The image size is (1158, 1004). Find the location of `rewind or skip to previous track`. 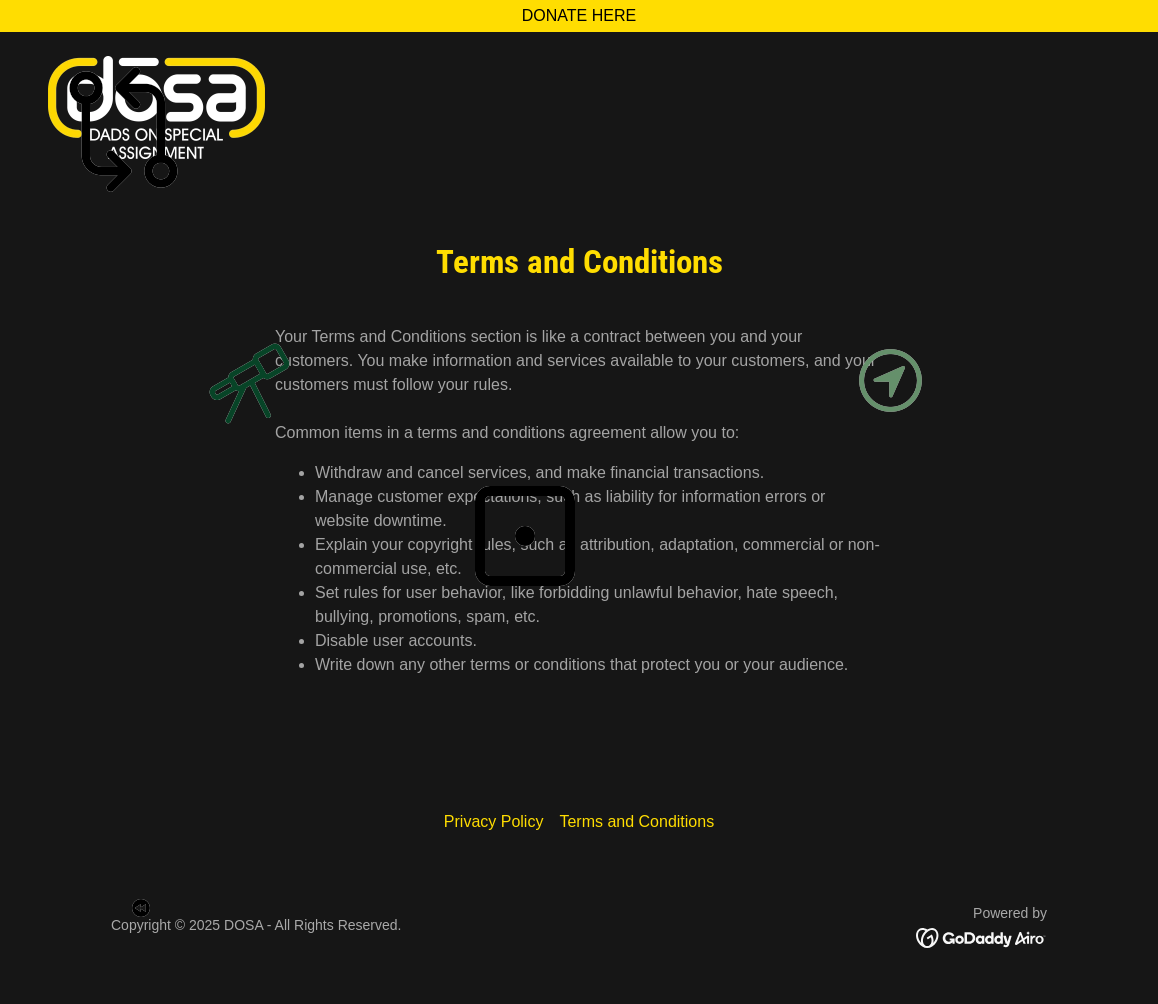

rewind or skip to previous track is located at coordinates (141, 908).